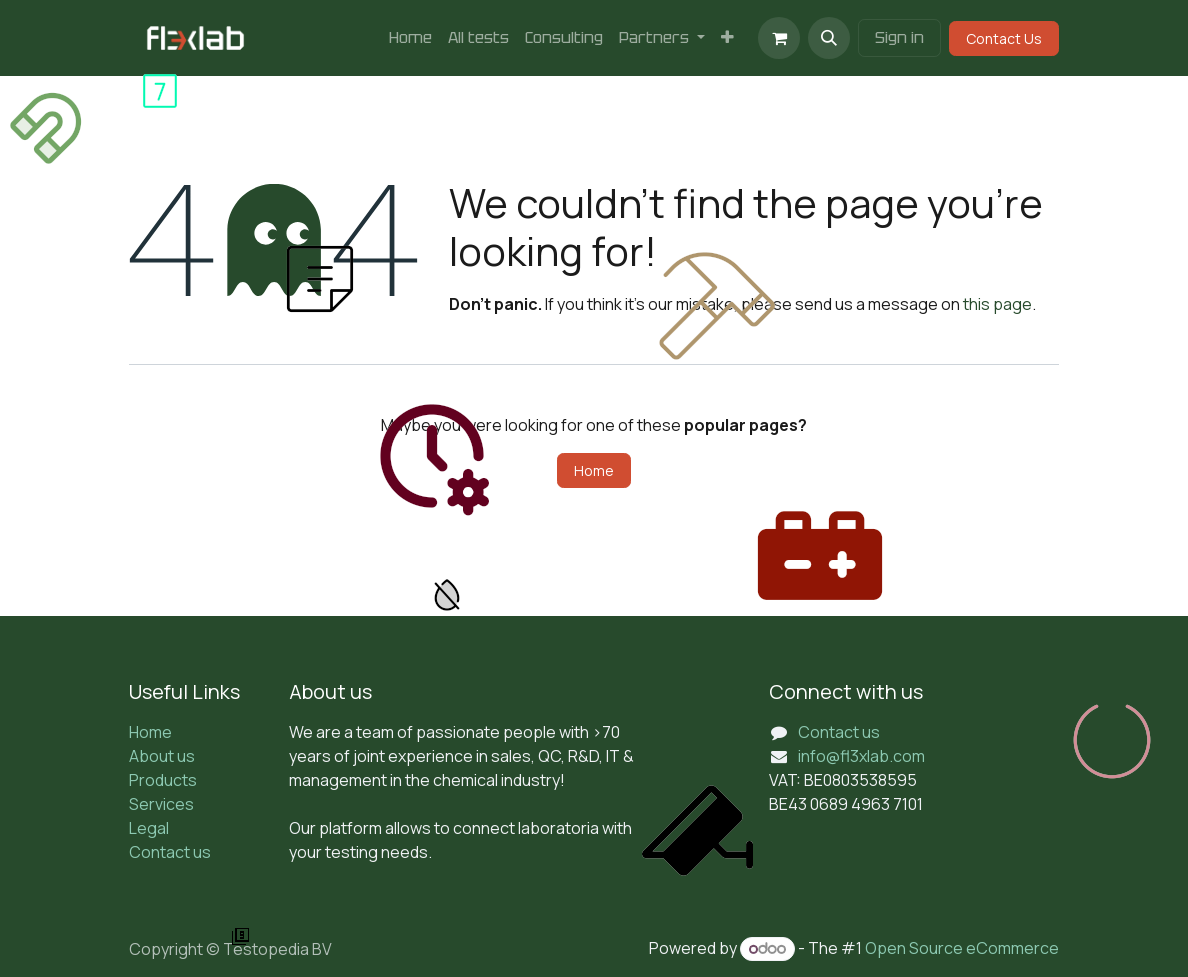 The height and width of the screenshot is (977, 1188). What do you see at coordinates (1112, 740) in the screenshot?
I see `loading or processing in progress` at bounding box center [1112, 740].